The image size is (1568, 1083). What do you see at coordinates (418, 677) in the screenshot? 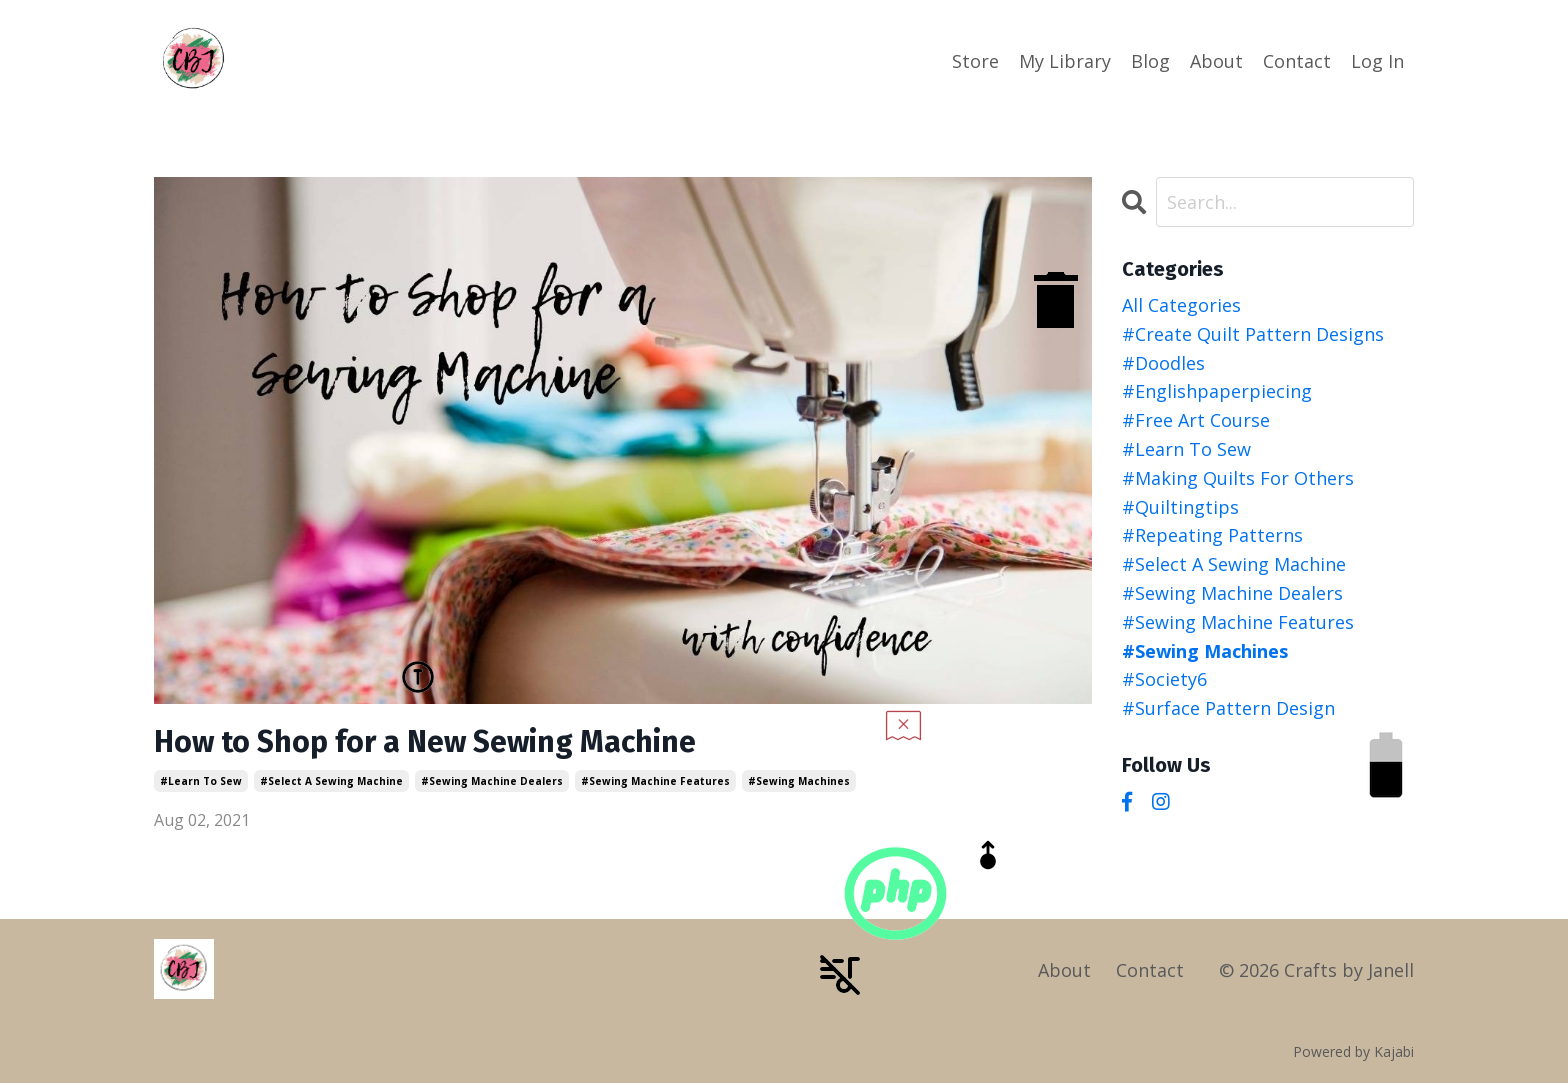
I see `indicates text or typography settings` at bounding box center [418, 677].